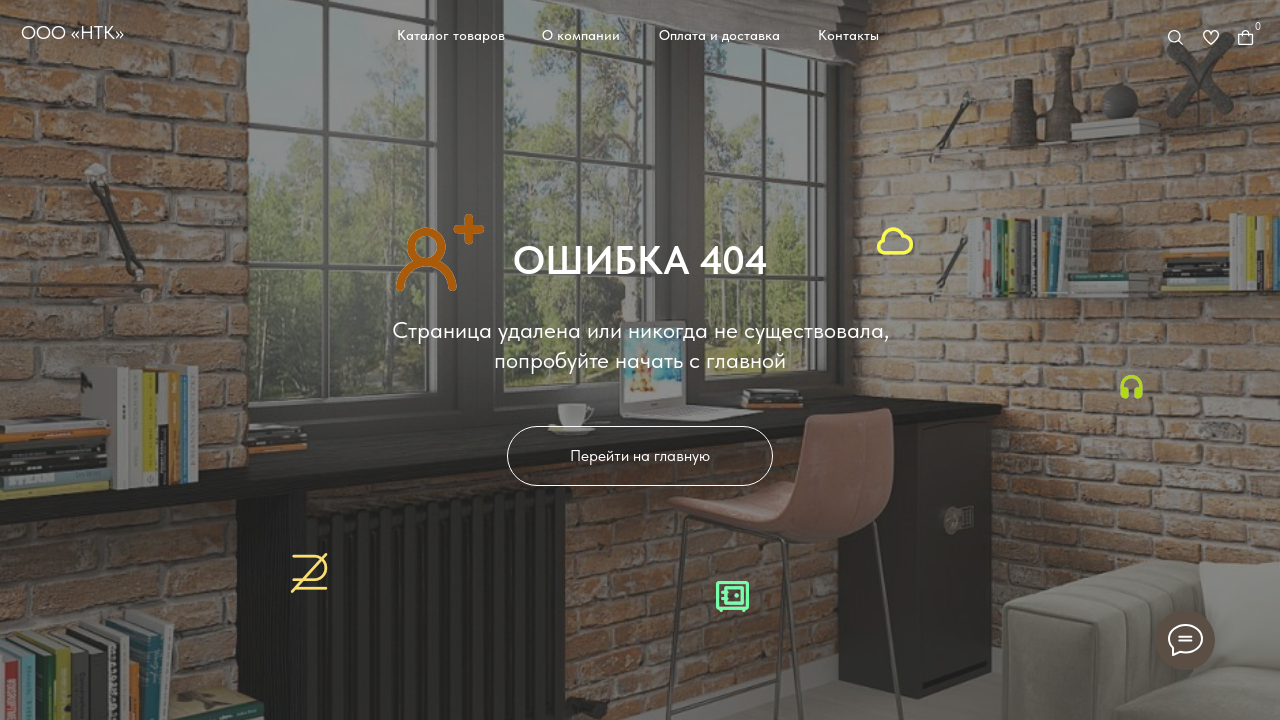 The image size is (1280, 720). I want to click on listen to audio or music, so click(1131, 387).